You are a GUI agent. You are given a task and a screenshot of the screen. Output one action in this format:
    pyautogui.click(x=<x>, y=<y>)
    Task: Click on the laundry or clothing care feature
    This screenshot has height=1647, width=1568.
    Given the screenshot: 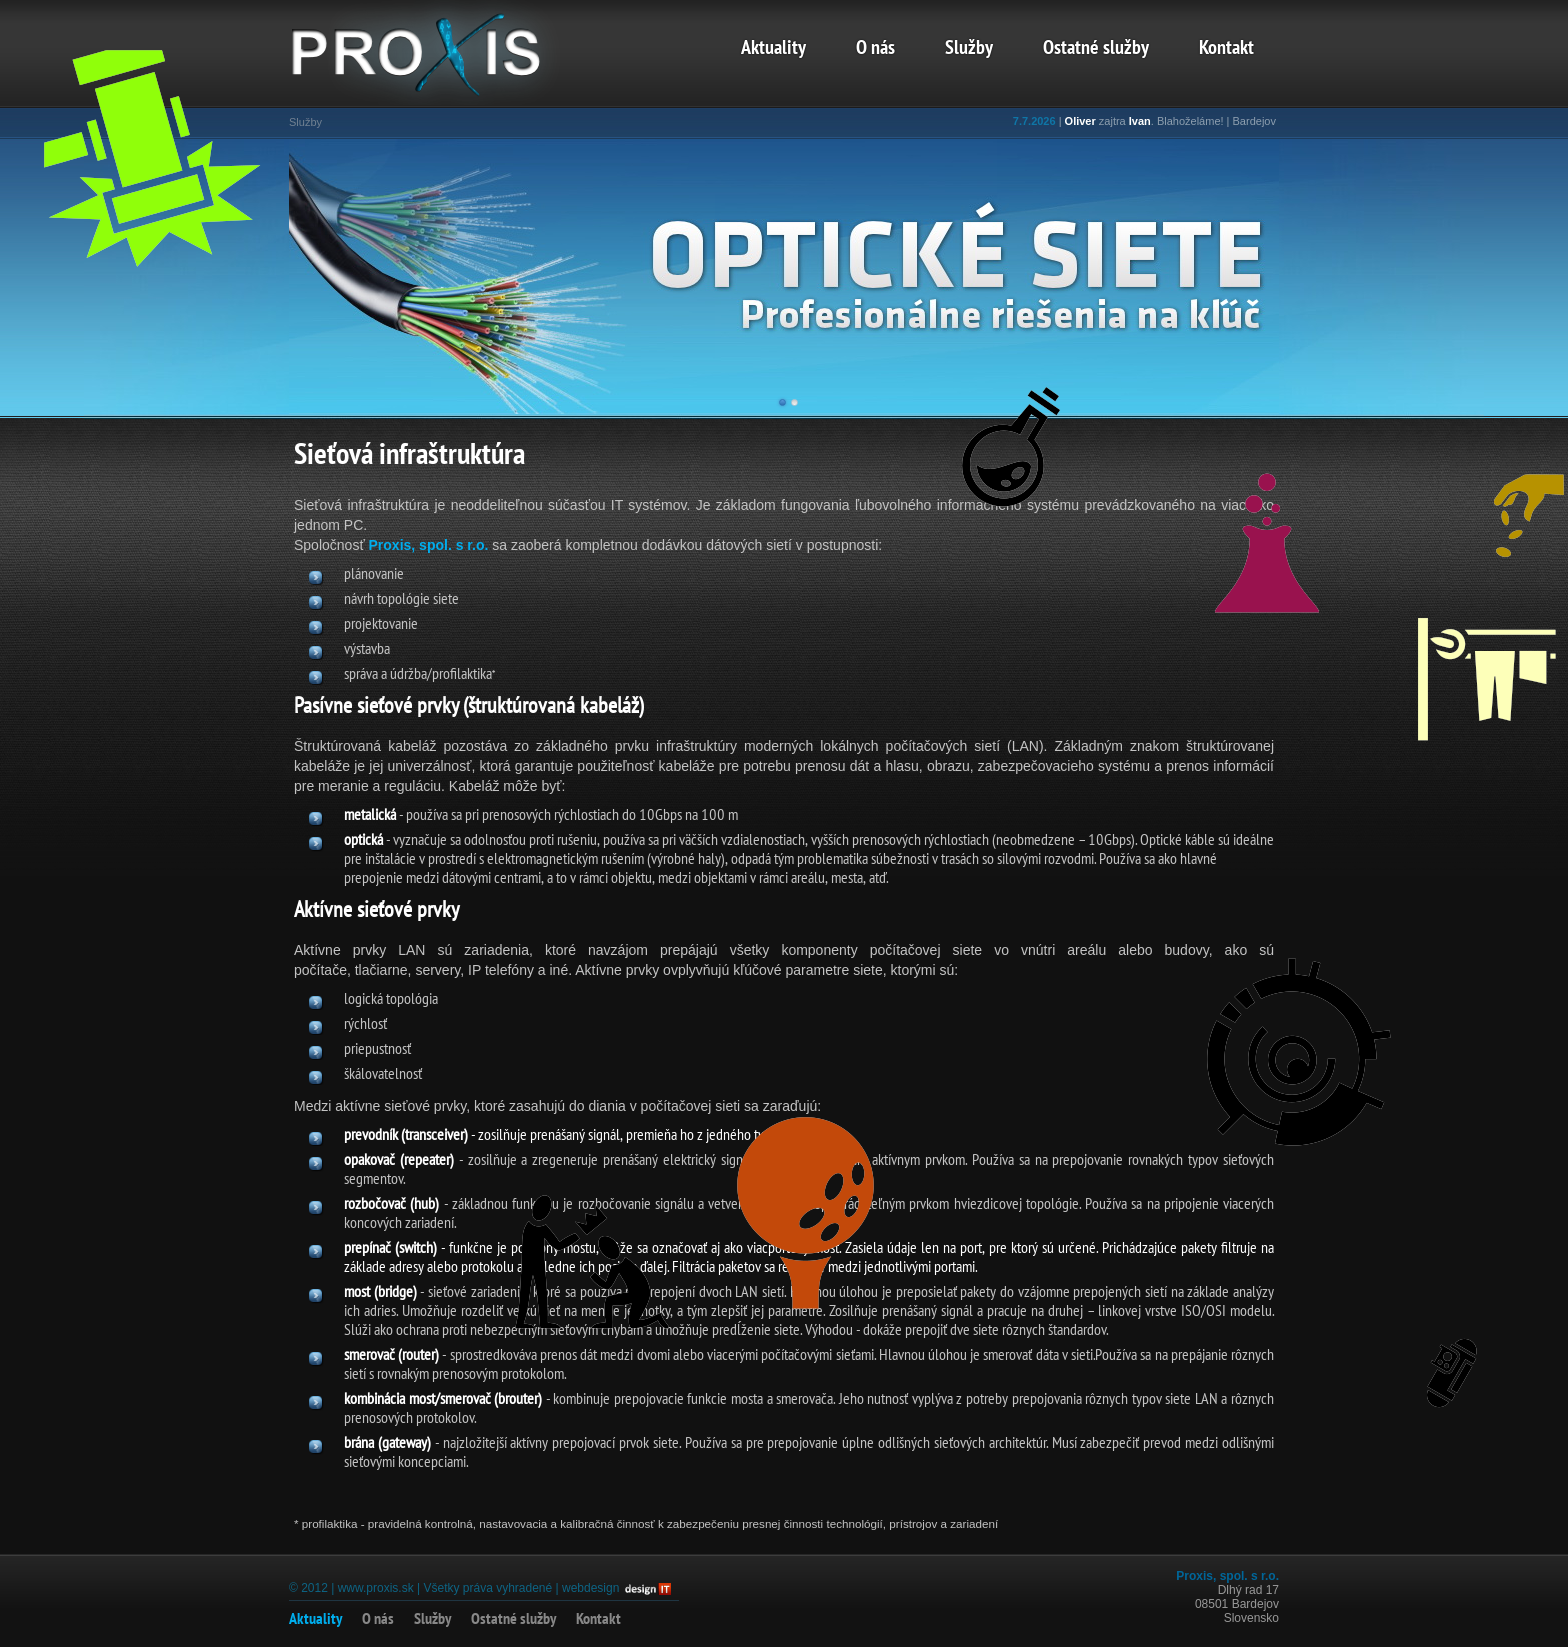 What is the action you would take?
    pyautogui.click(x=1486, y=672)
    